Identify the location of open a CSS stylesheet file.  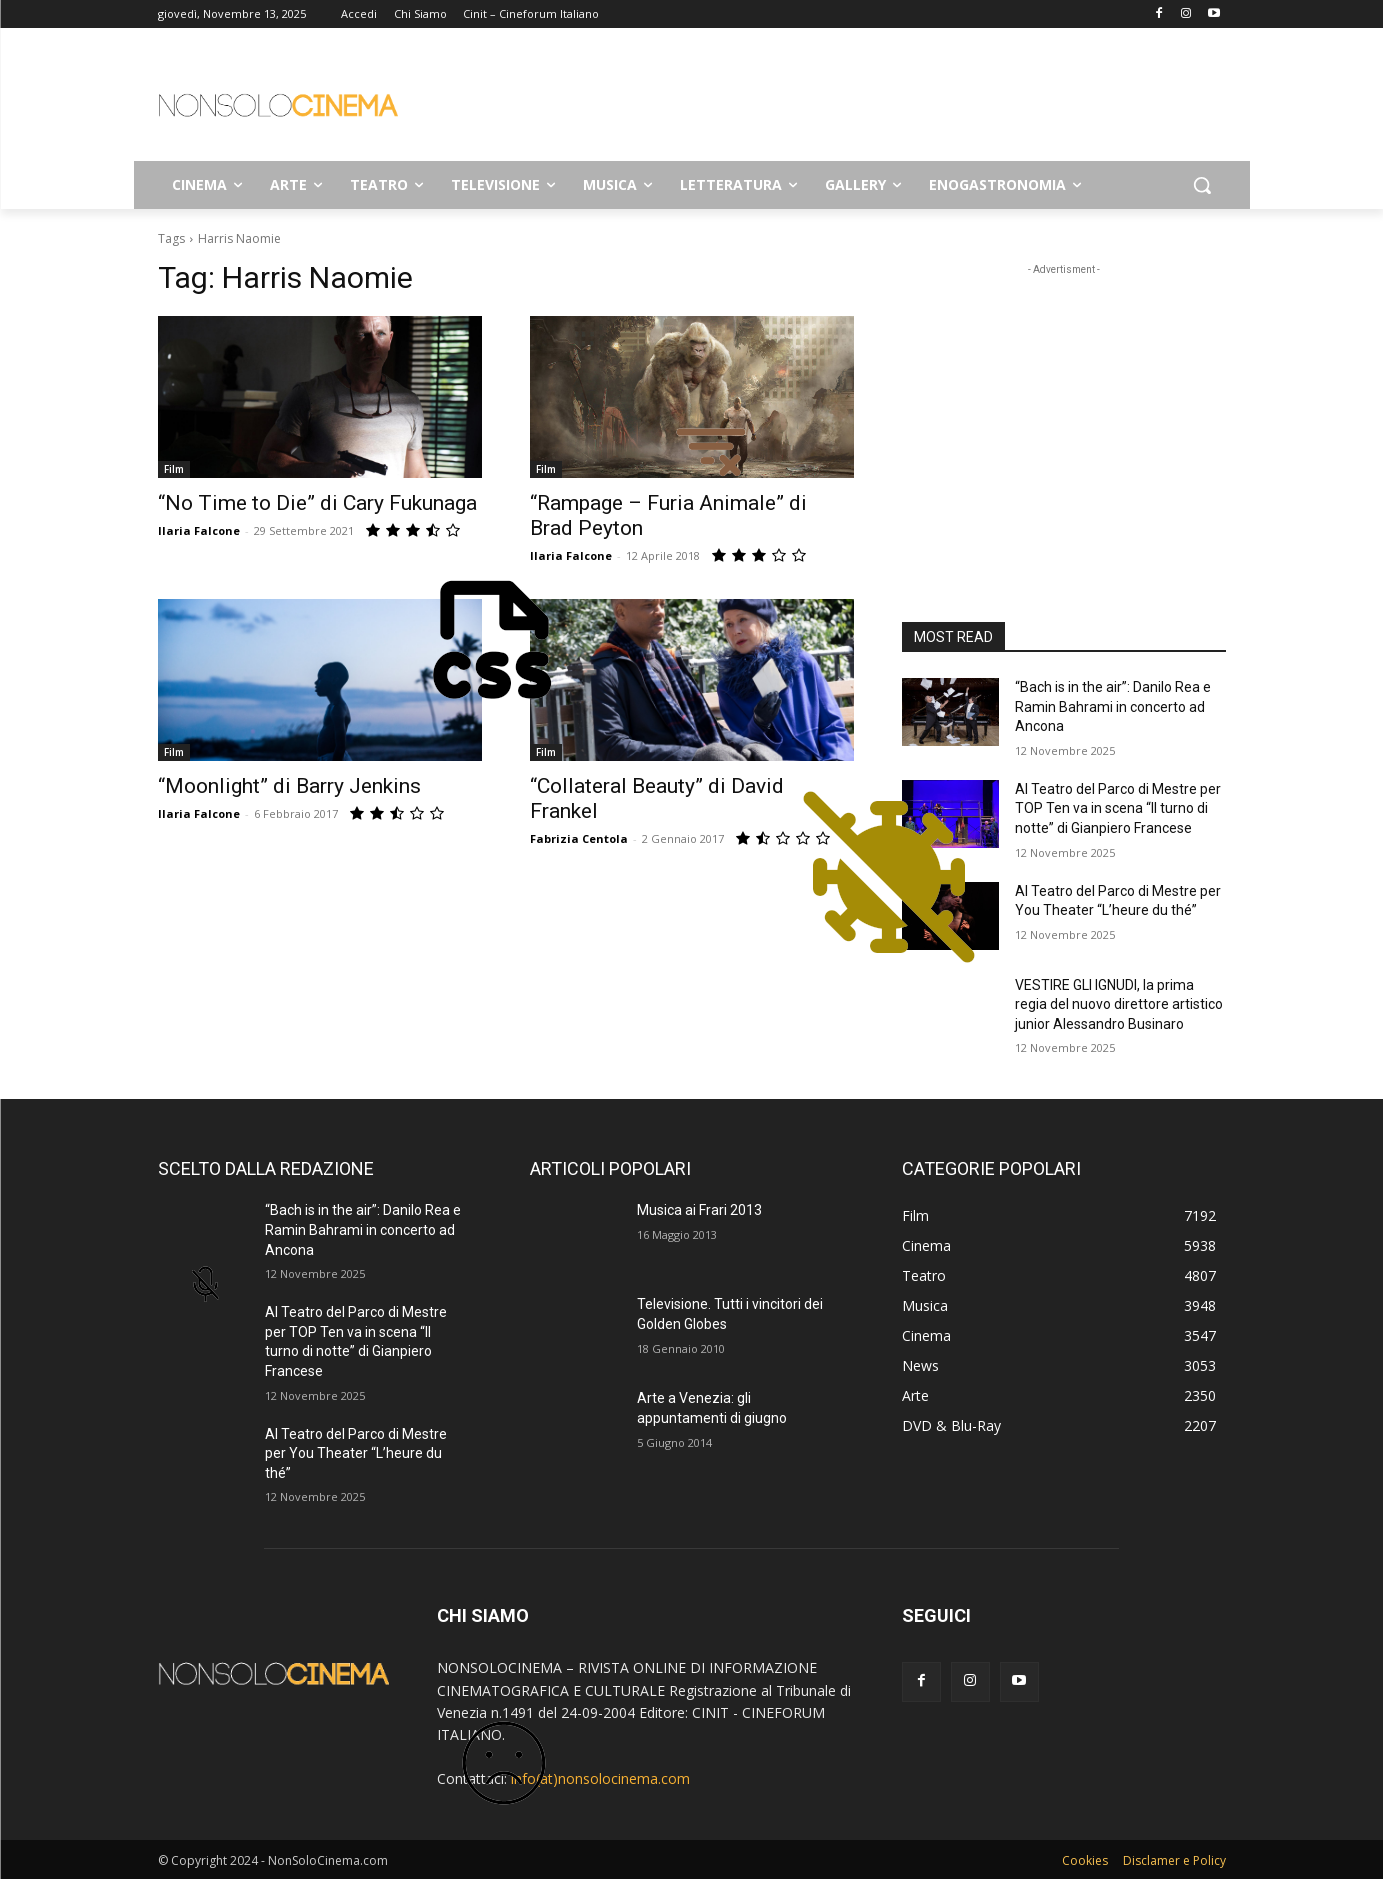
(494, 644).